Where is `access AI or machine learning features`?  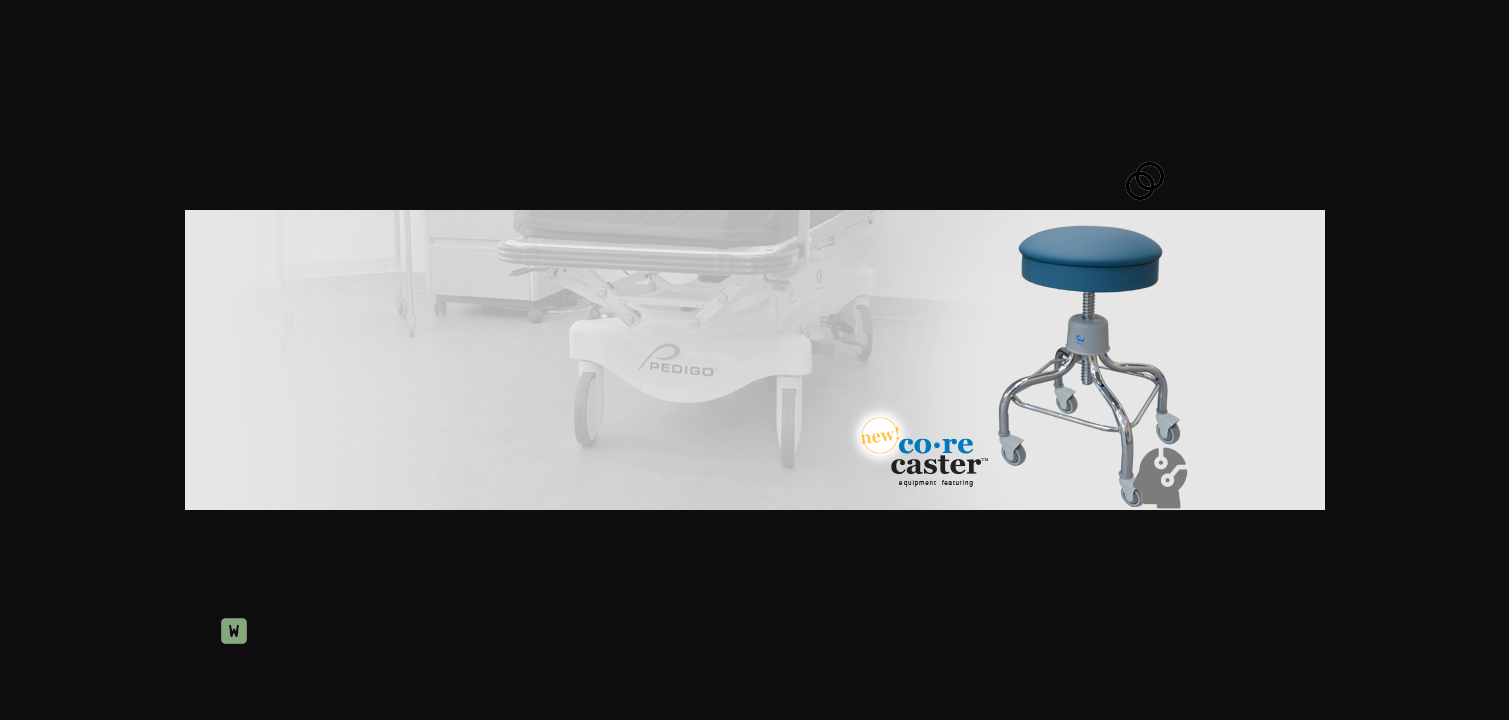
access AI or machine learning features is located at coordinates (1161, 478).